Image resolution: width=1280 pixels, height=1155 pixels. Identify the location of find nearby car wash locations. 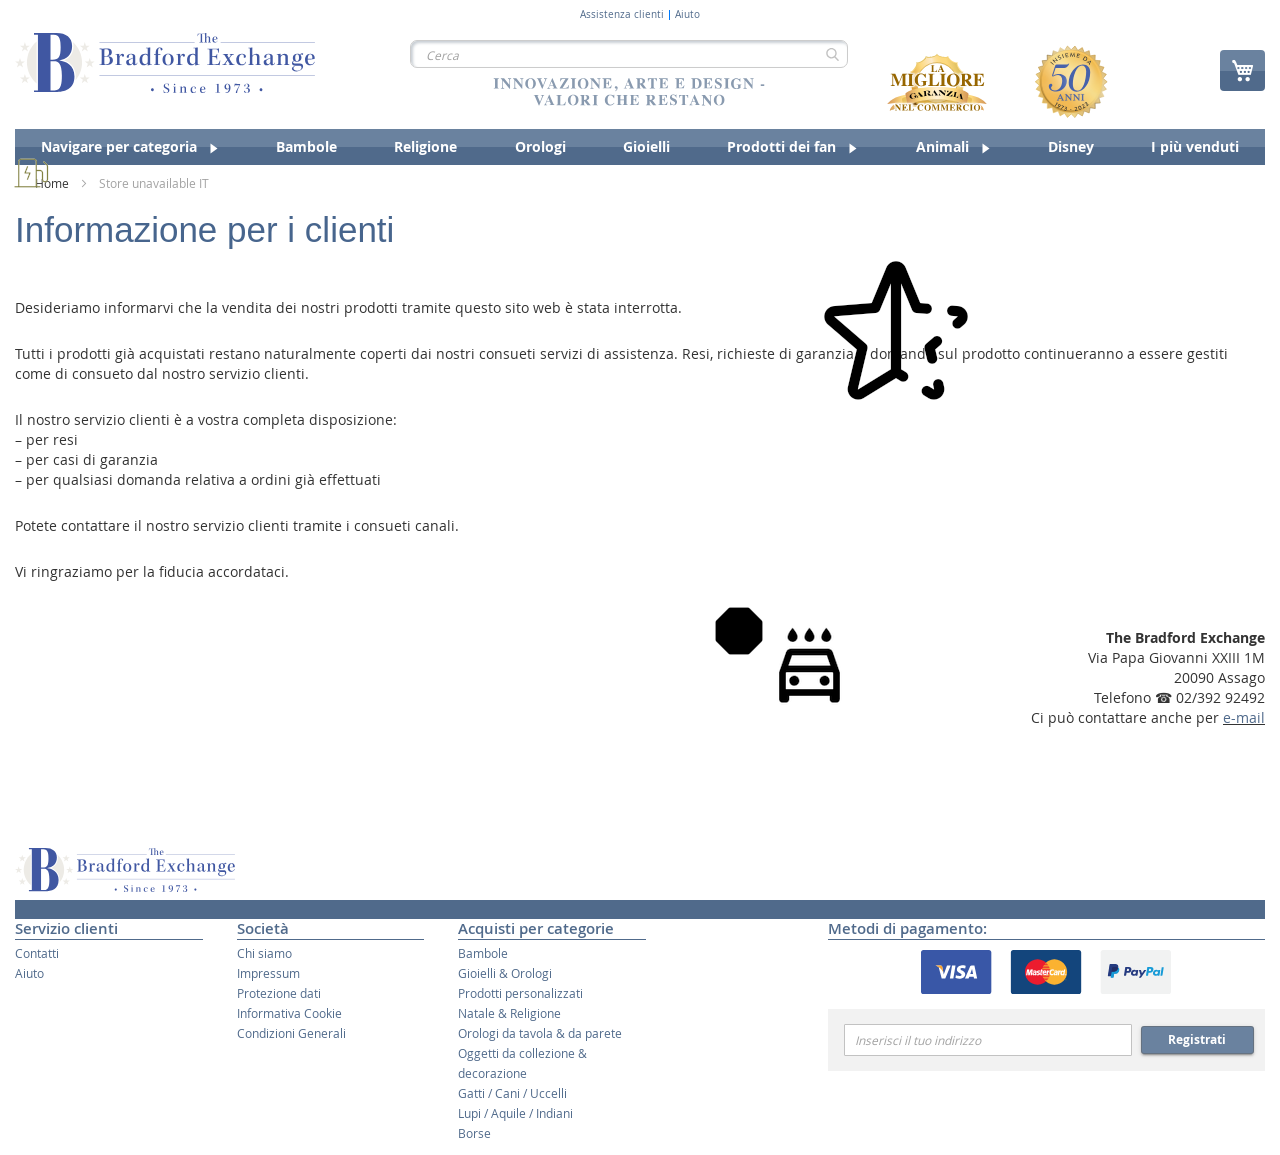
(809, 665).